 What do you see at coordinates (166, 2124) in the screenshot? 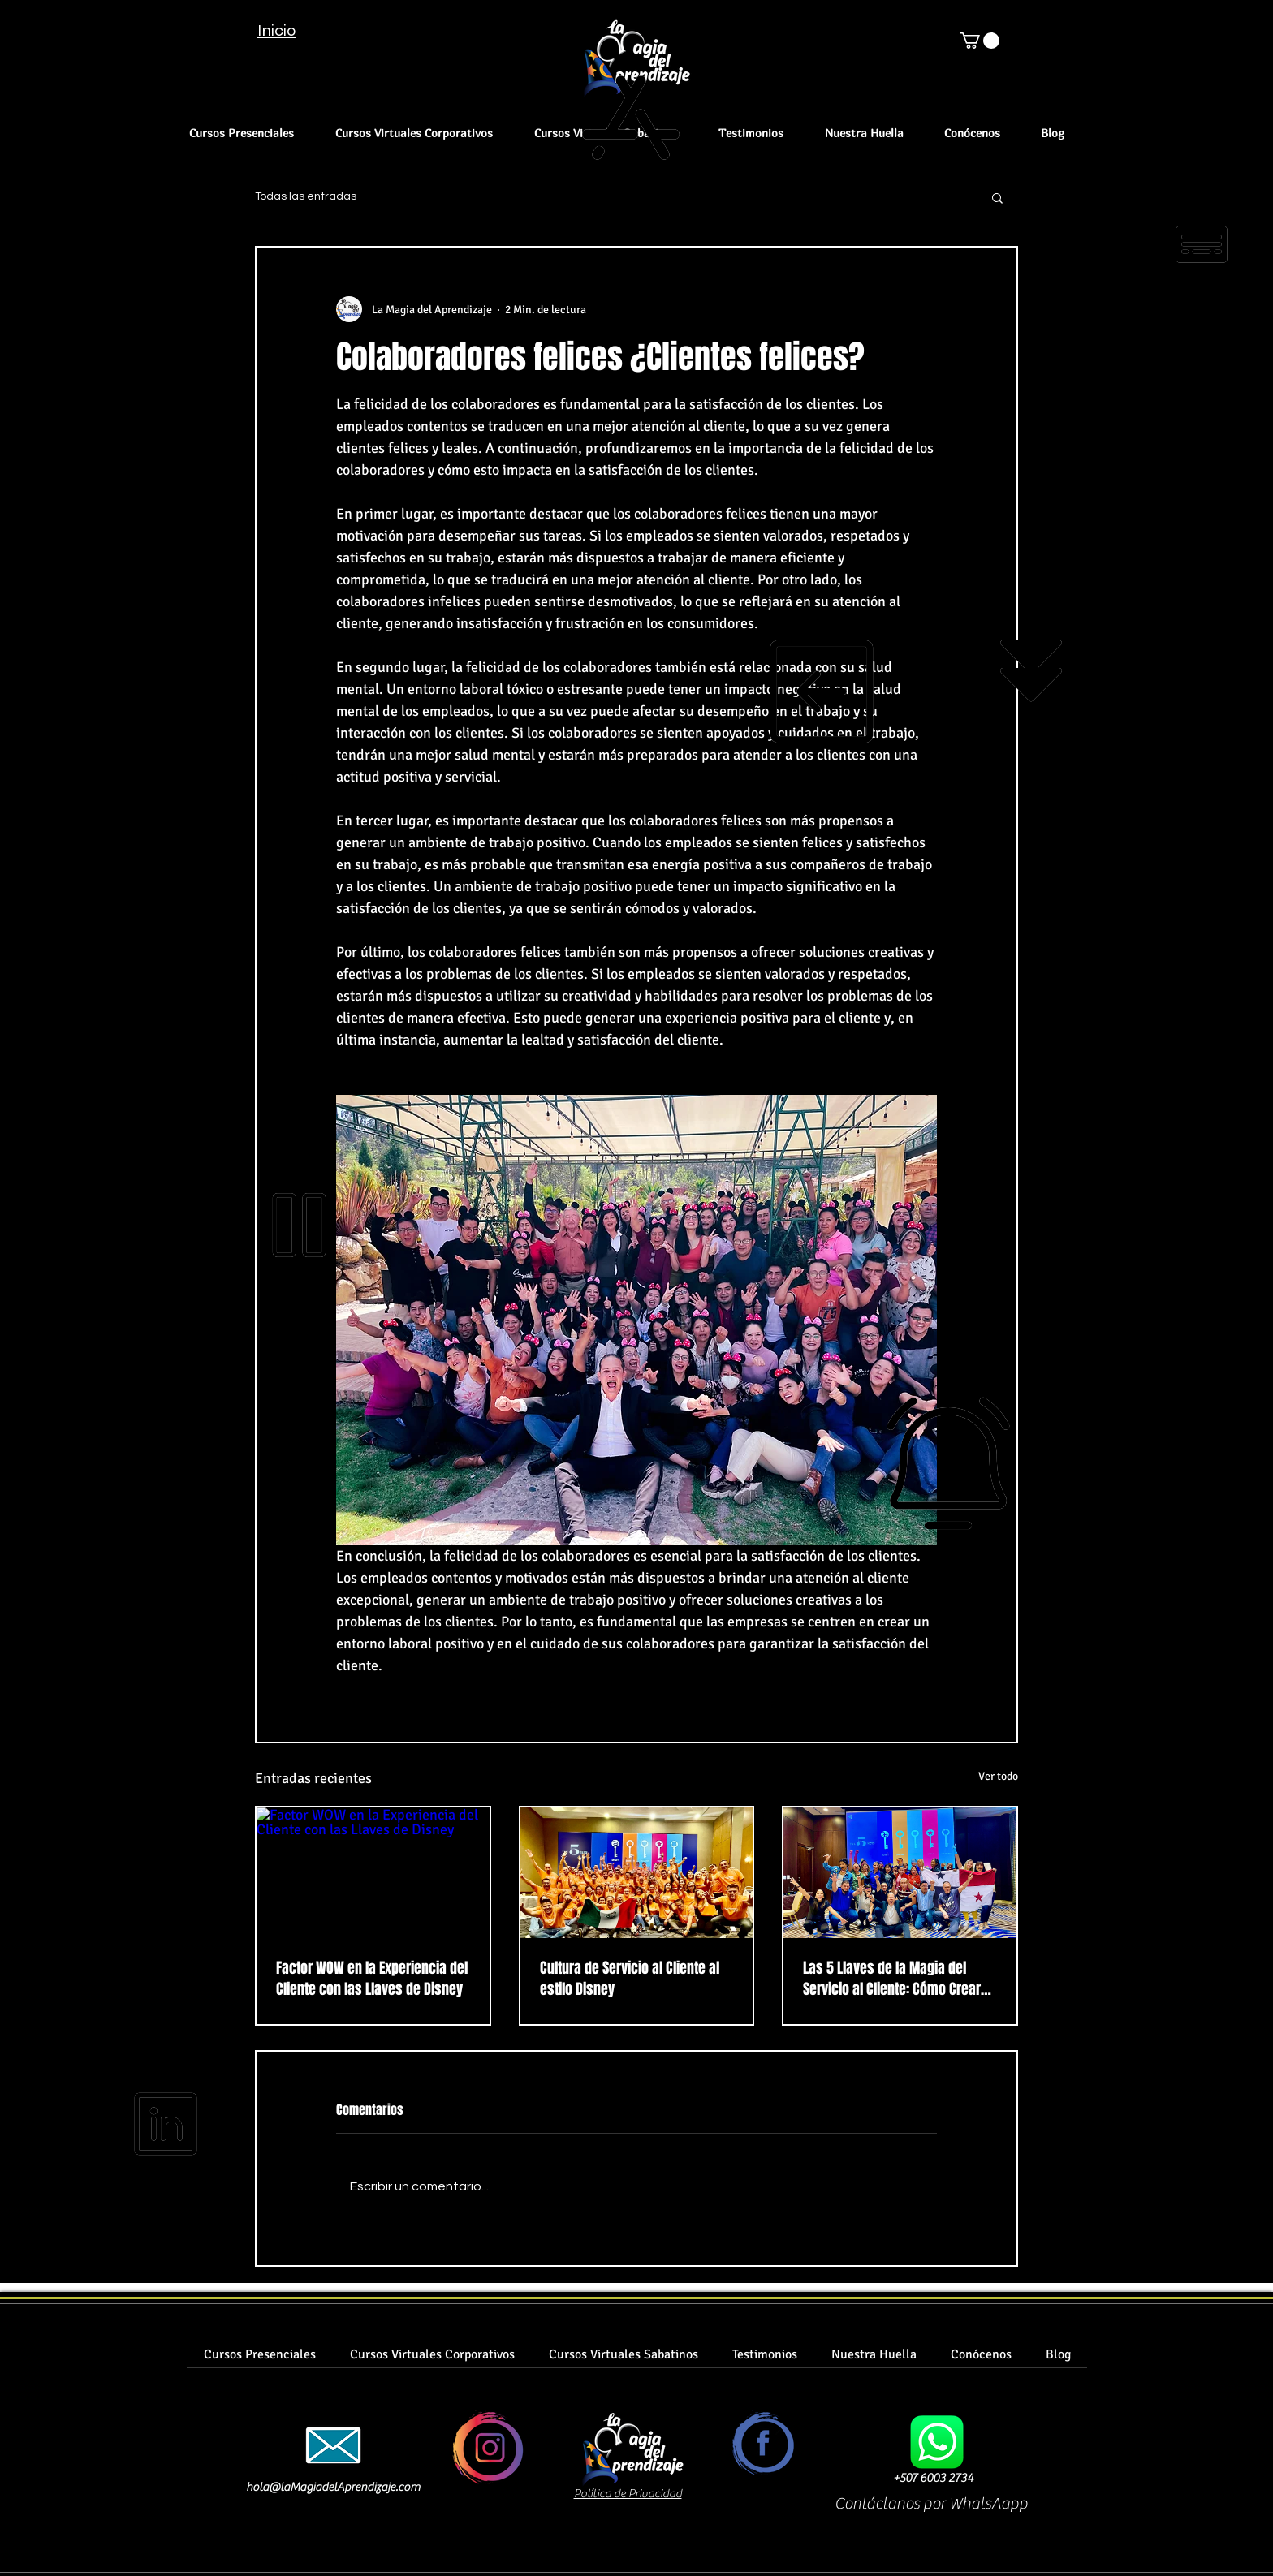
I see `open LinkedIn profile or page` at bounding box center [166, 2124].